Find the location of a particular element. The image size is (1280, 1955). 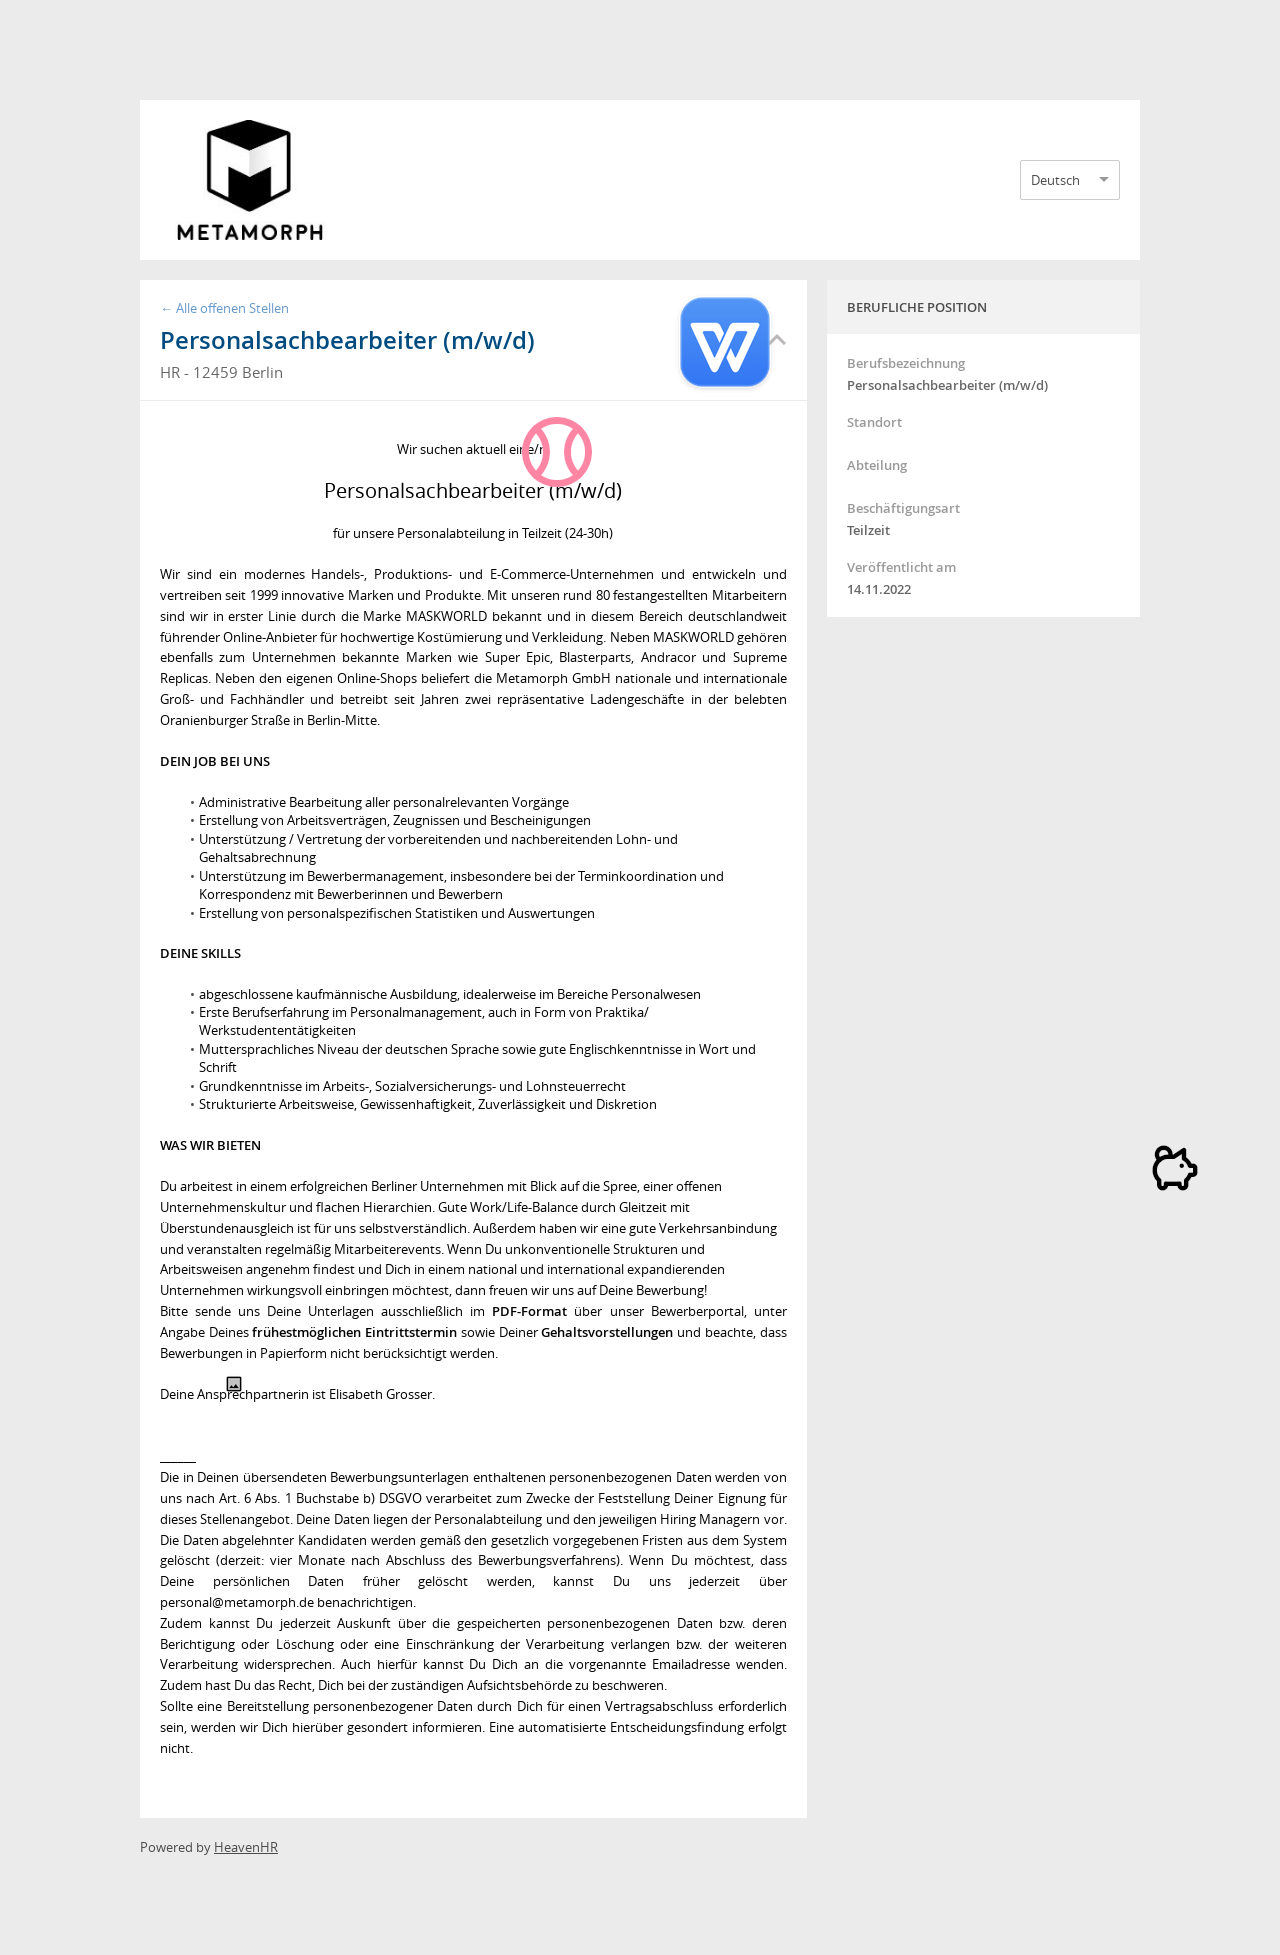

open WPS Office application is located at coordinates (725, 342).